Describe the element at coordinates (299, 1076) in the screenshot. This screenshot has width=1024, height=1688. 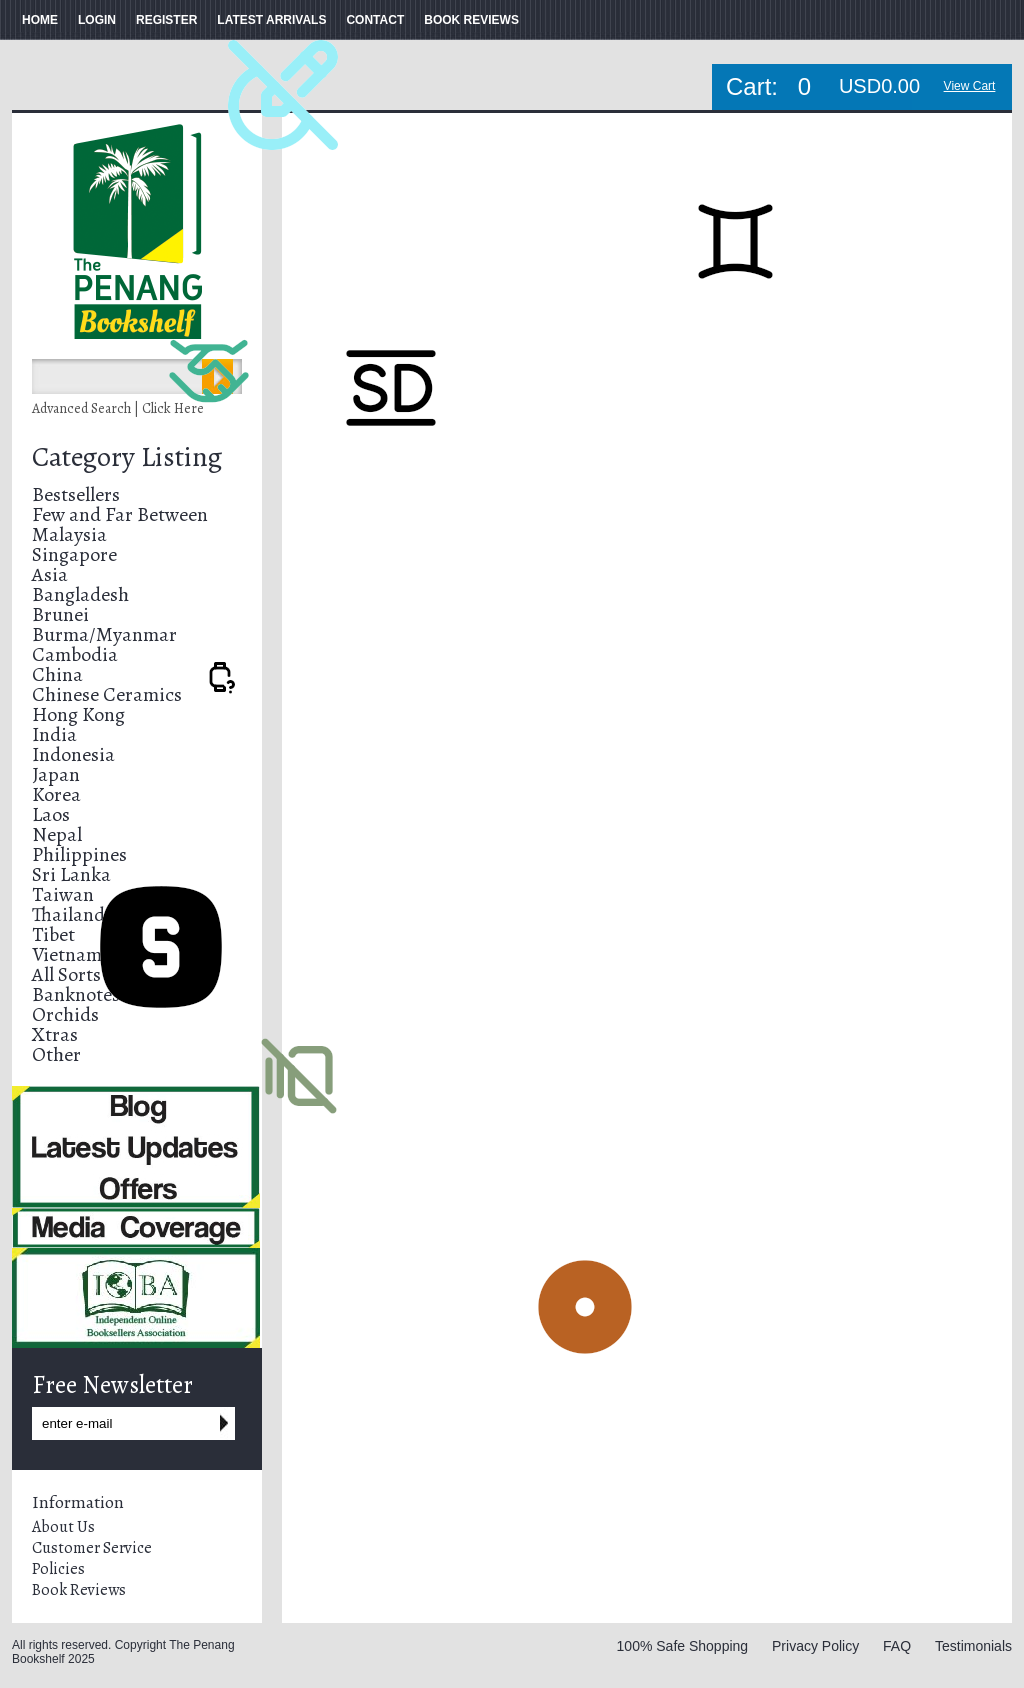
I see `version history unavailable` at that location.